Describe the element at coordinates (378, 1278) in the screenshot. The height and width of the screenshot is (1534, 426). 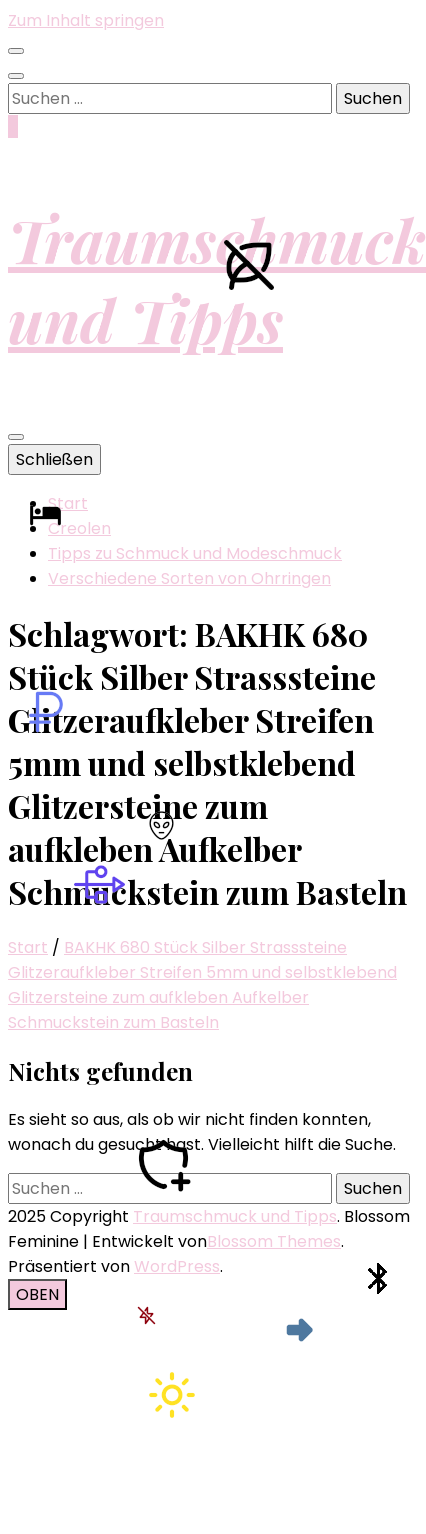
I see `toggle bluetooth connectivity` at that location.